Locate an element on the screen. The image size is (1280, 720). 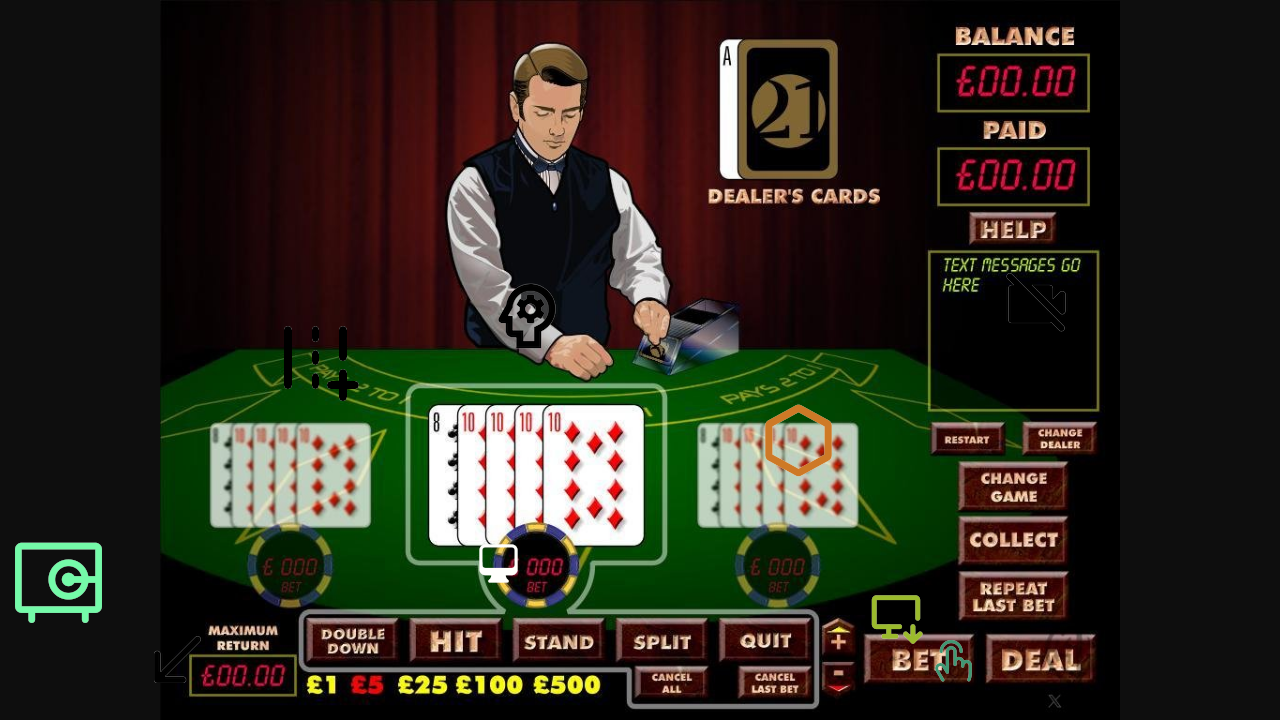
tap to interact with this element is located at coordinates (953, 661).